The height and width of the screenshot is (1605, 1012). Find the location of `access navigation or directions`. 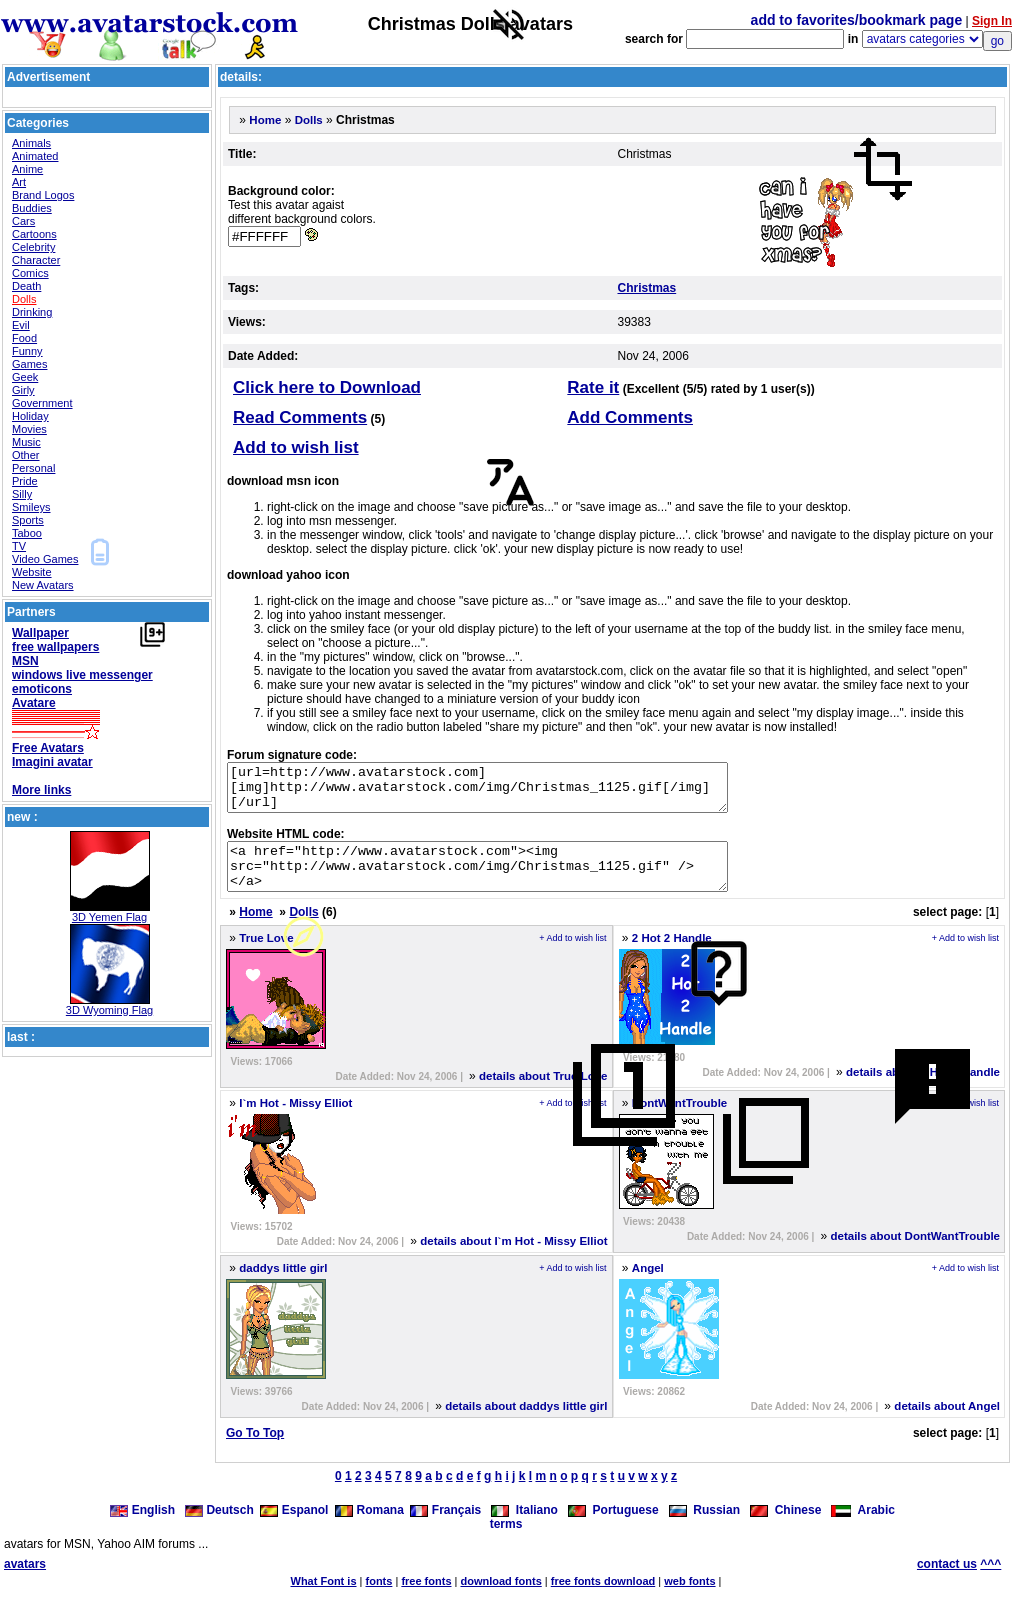

access navigation or directions is located at coordinates (303, 936).